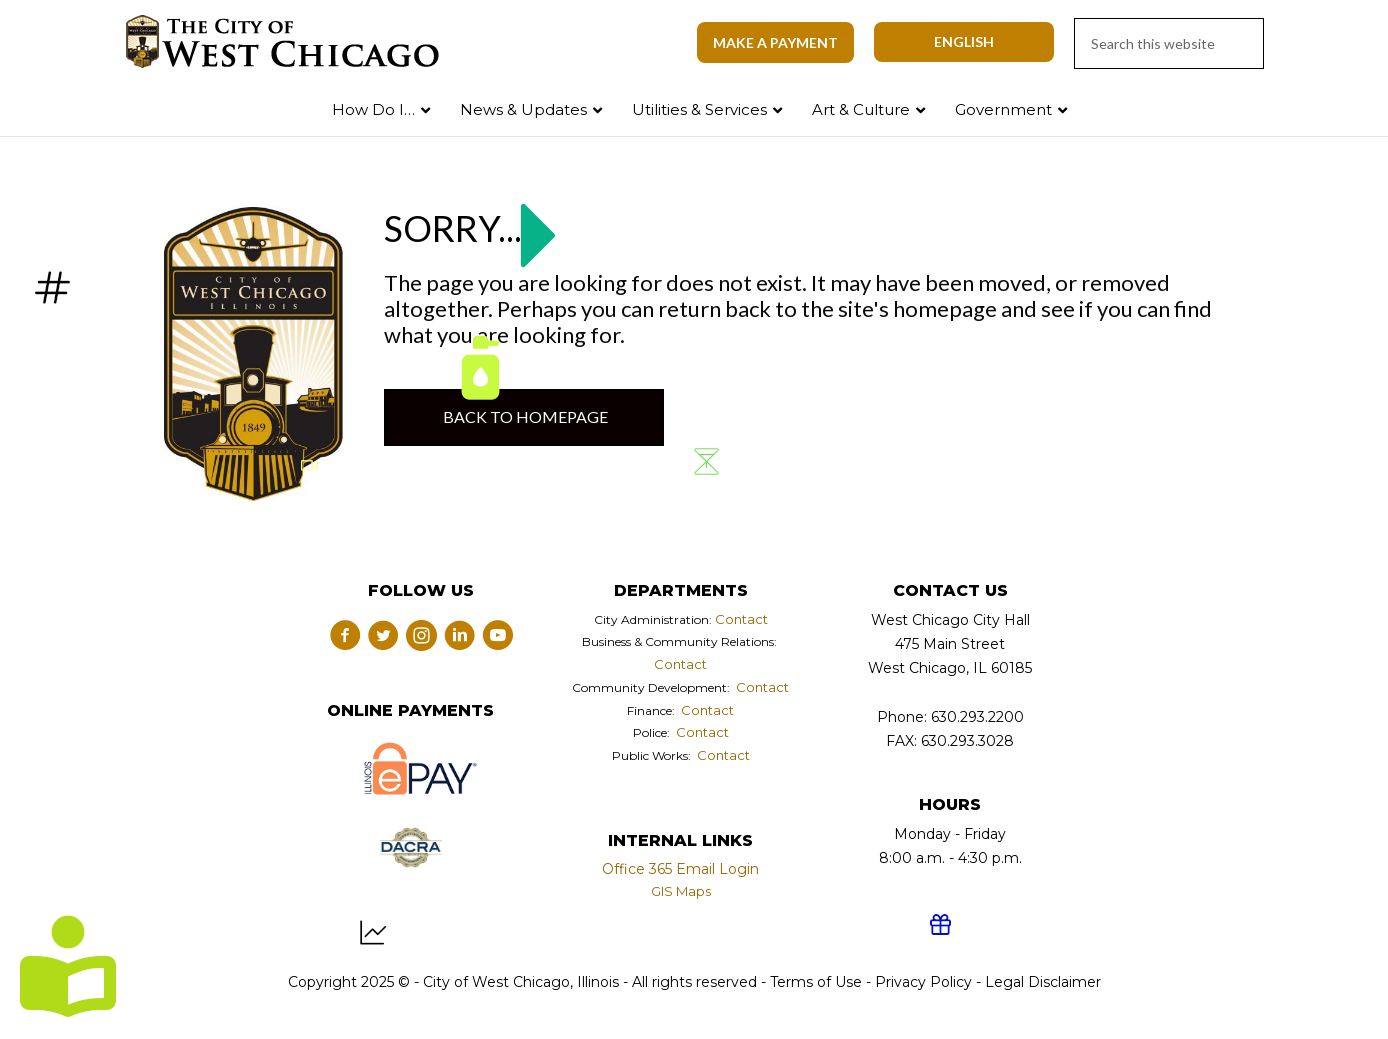  Describe the element at coordinates (68, 968) in the screenshot. I see `open reading mode or e-reader view` at that location.